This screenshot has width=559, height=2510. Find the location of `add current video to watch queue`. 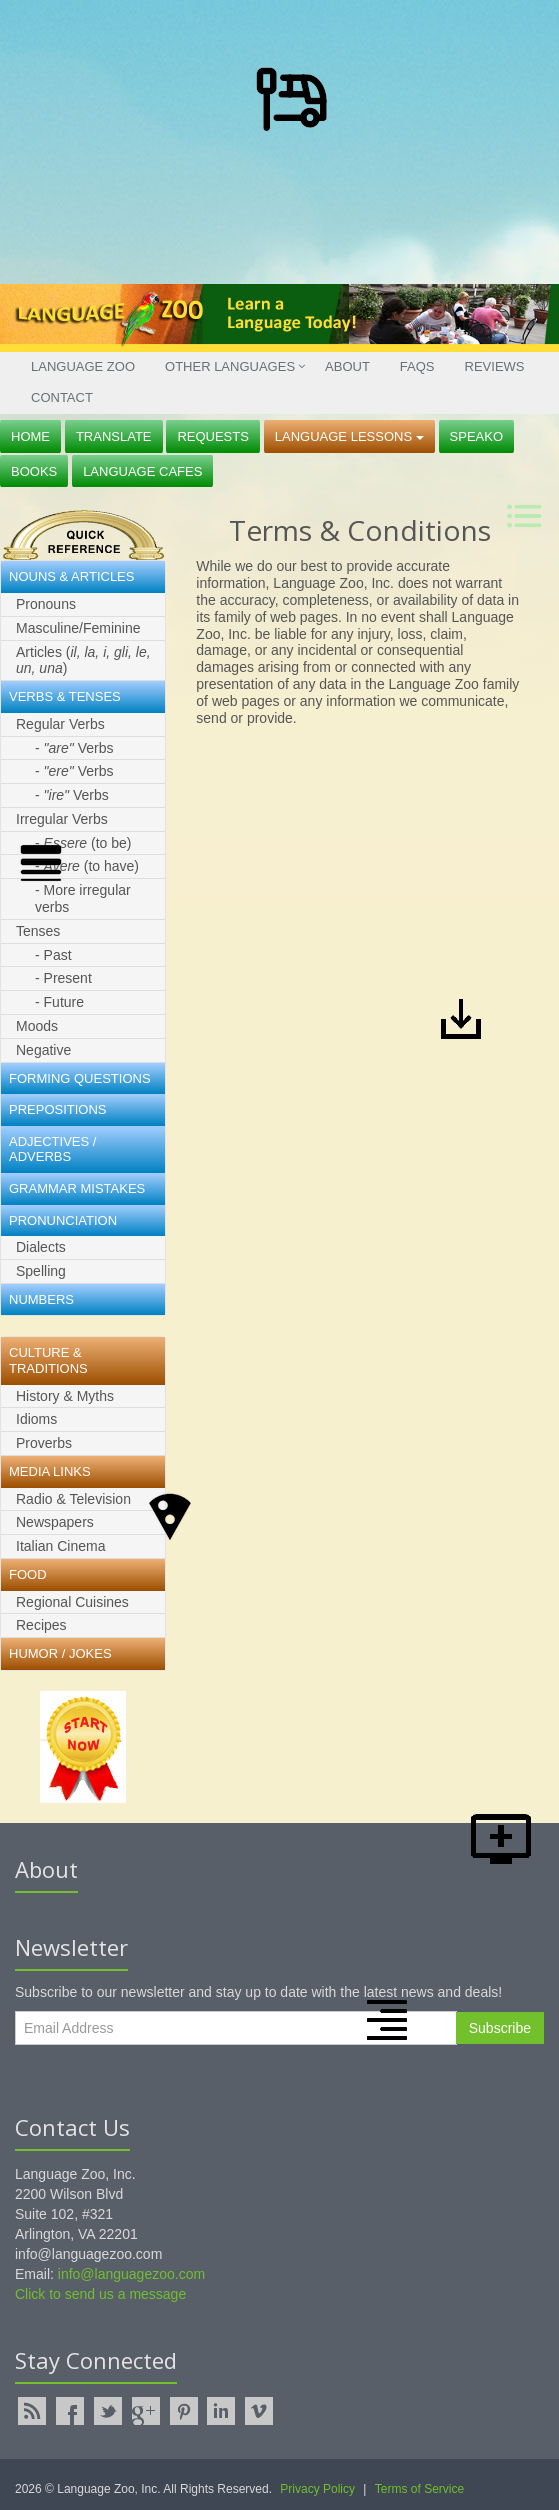

add current video to watch queue is located at coordinates (501, 1839).